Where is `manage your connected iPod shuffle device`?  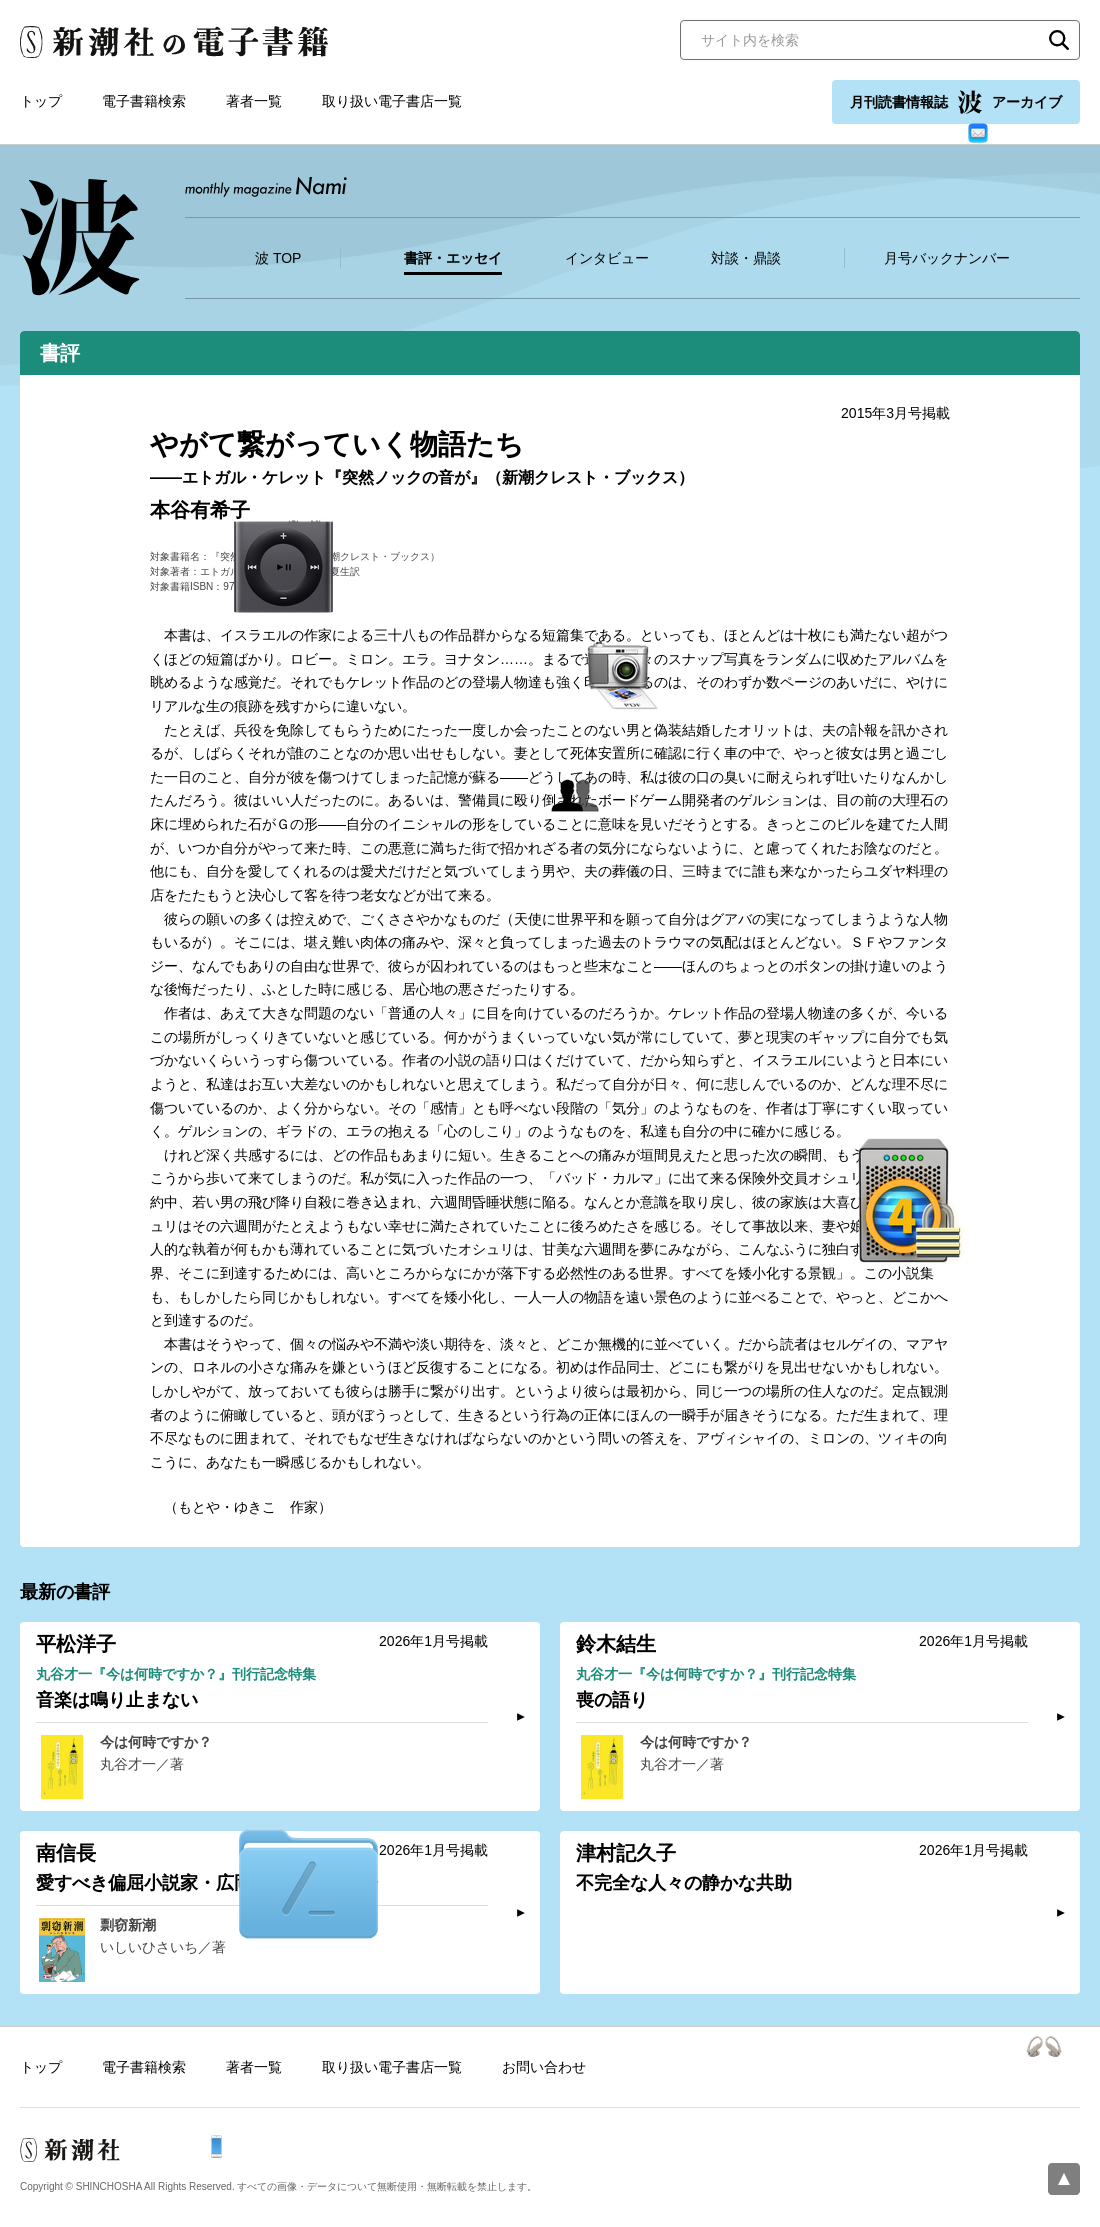
manage your connected iPod shuffle device is located at coordinates (283, 566).